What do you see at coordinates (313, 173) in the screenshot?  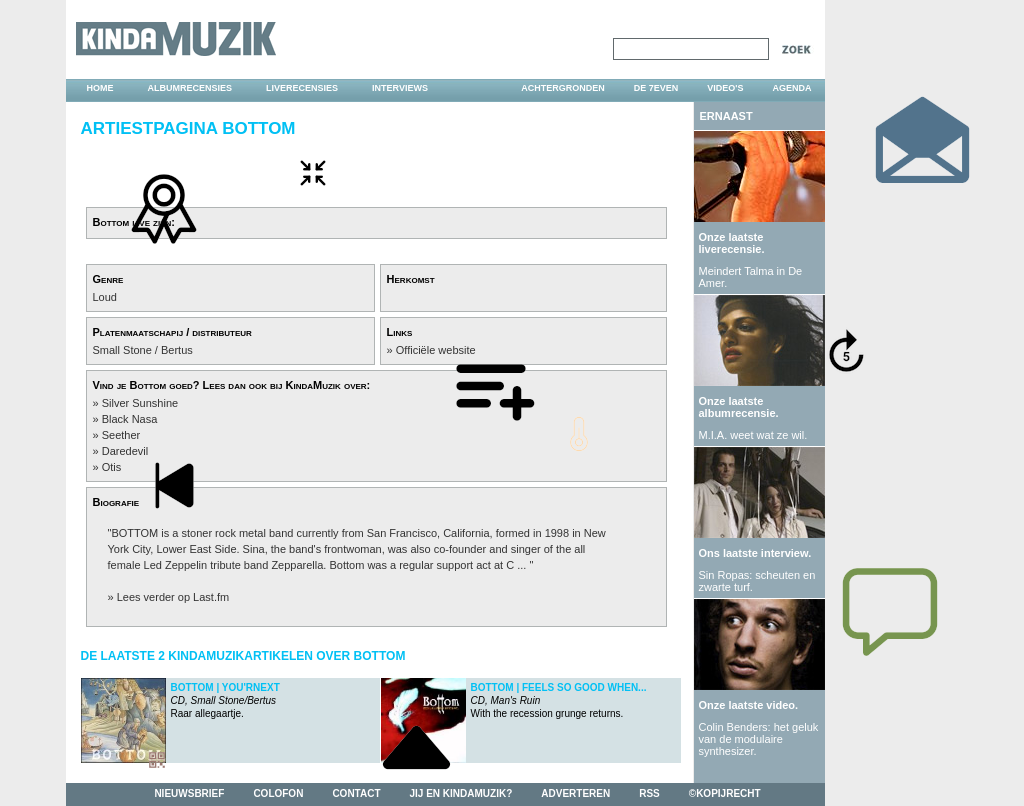 I see `minimize or collapse a window` at bounding box center [313, 173].